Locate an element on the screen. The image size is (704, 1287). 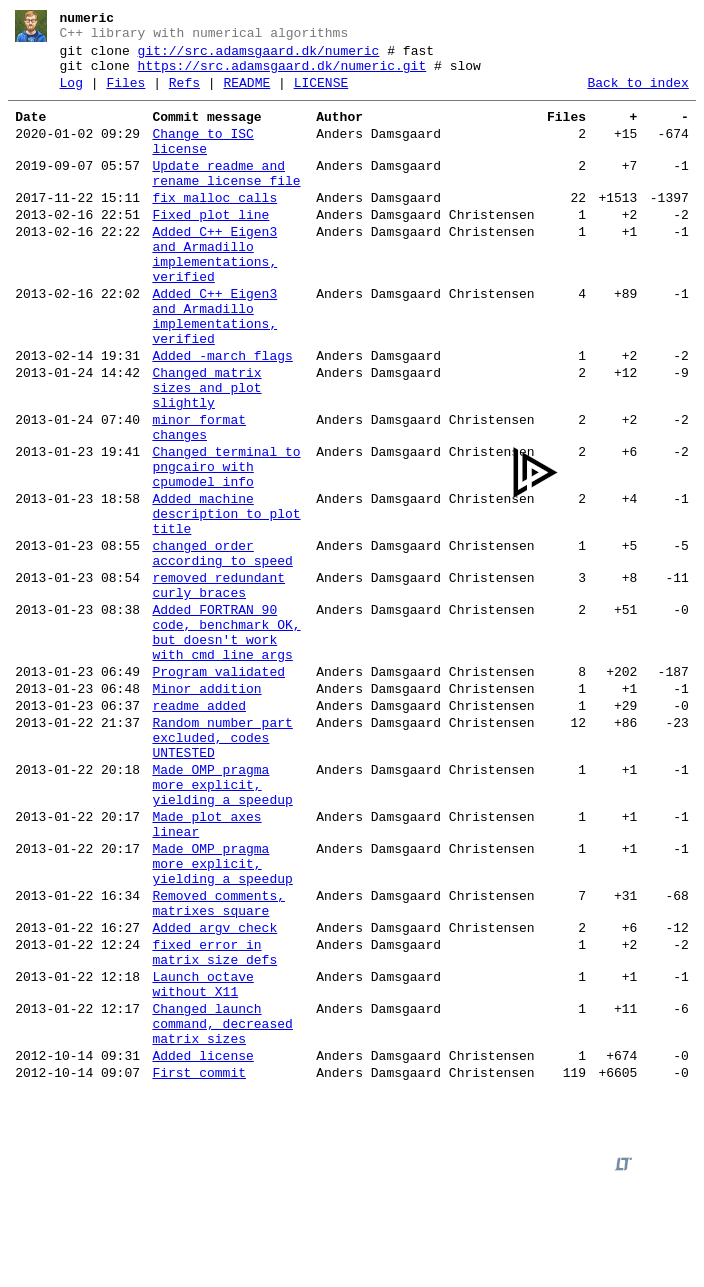
open lapce code editor is located at coordinates (535, 472).